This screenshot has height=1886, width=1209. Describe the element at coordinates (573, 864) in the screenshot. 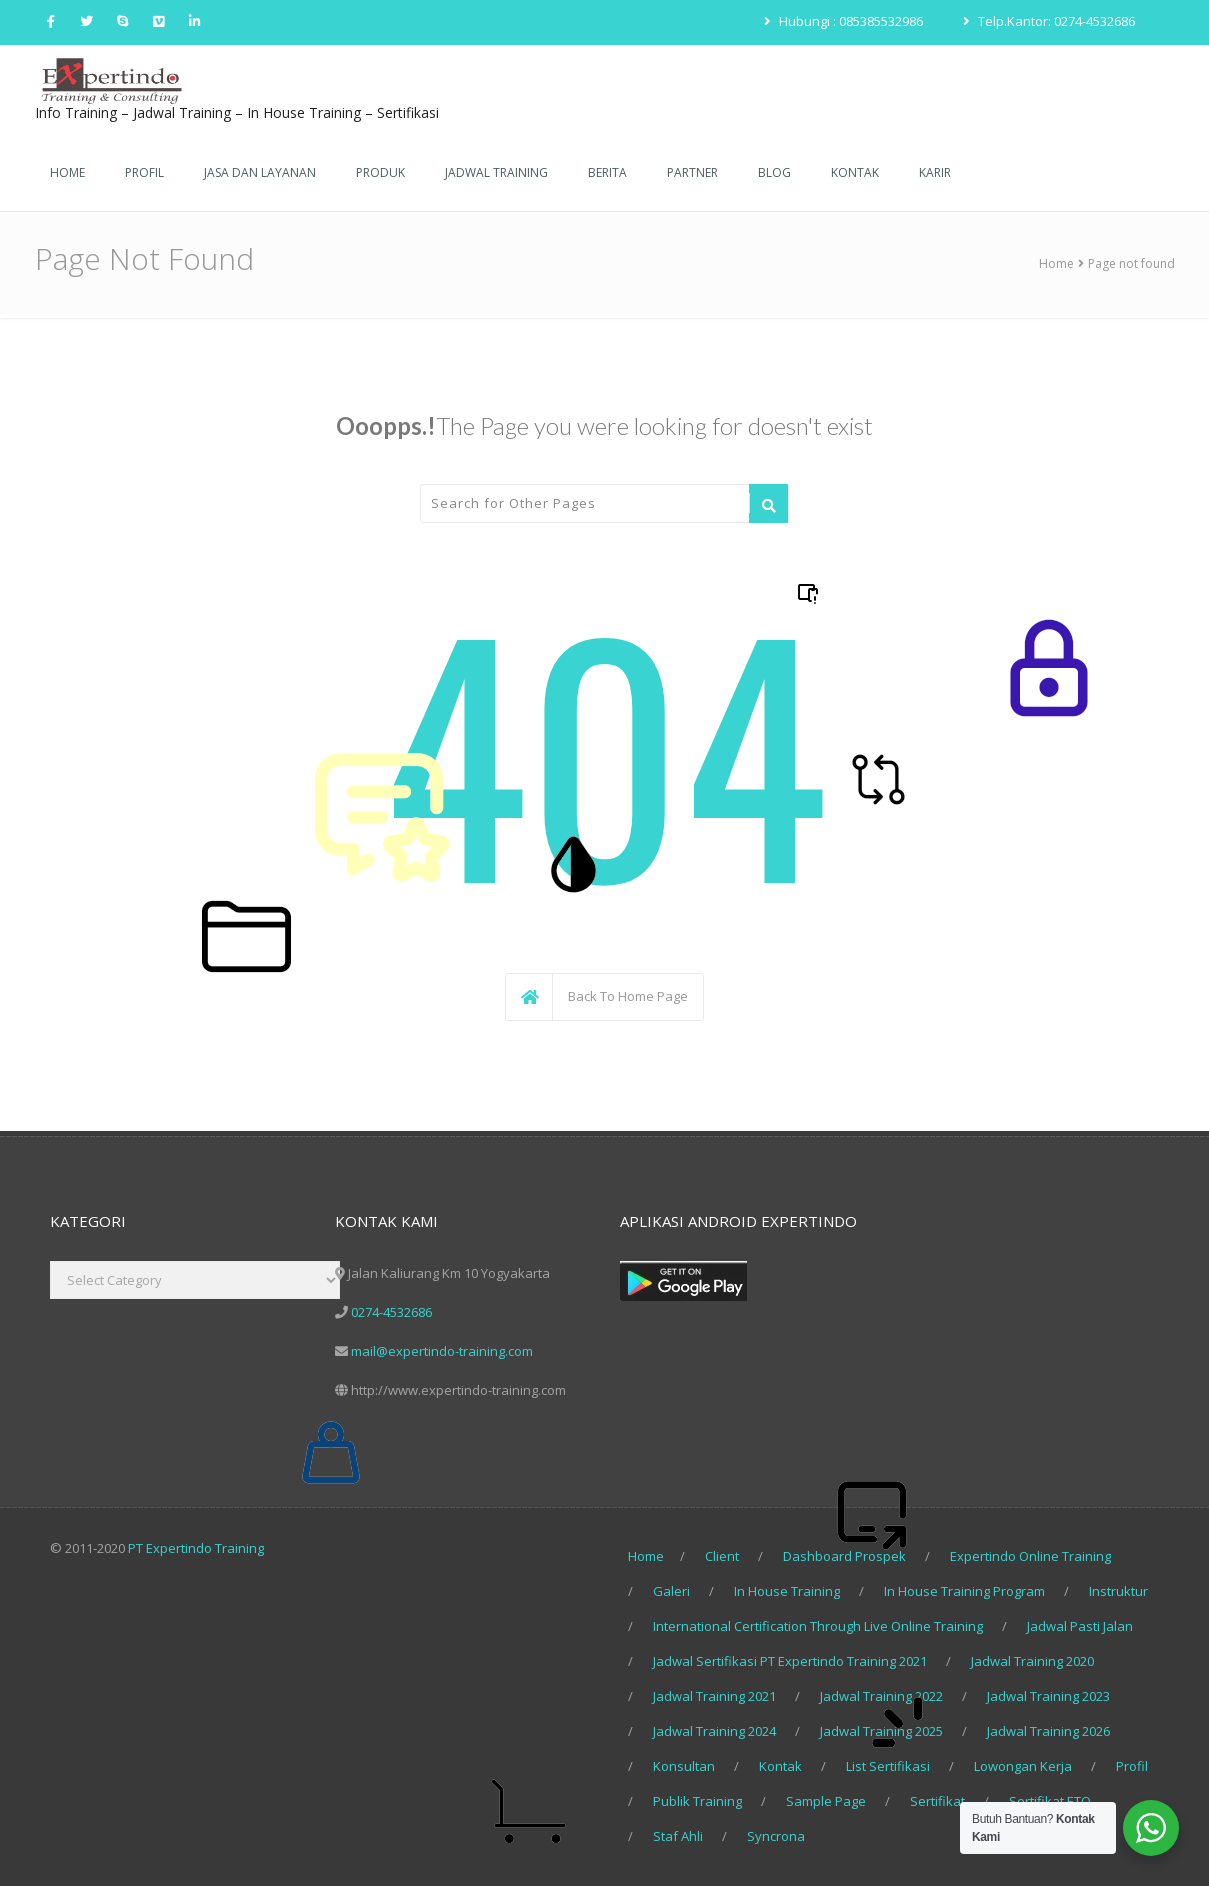

I see `adjust opacity or transparency level` at that location.